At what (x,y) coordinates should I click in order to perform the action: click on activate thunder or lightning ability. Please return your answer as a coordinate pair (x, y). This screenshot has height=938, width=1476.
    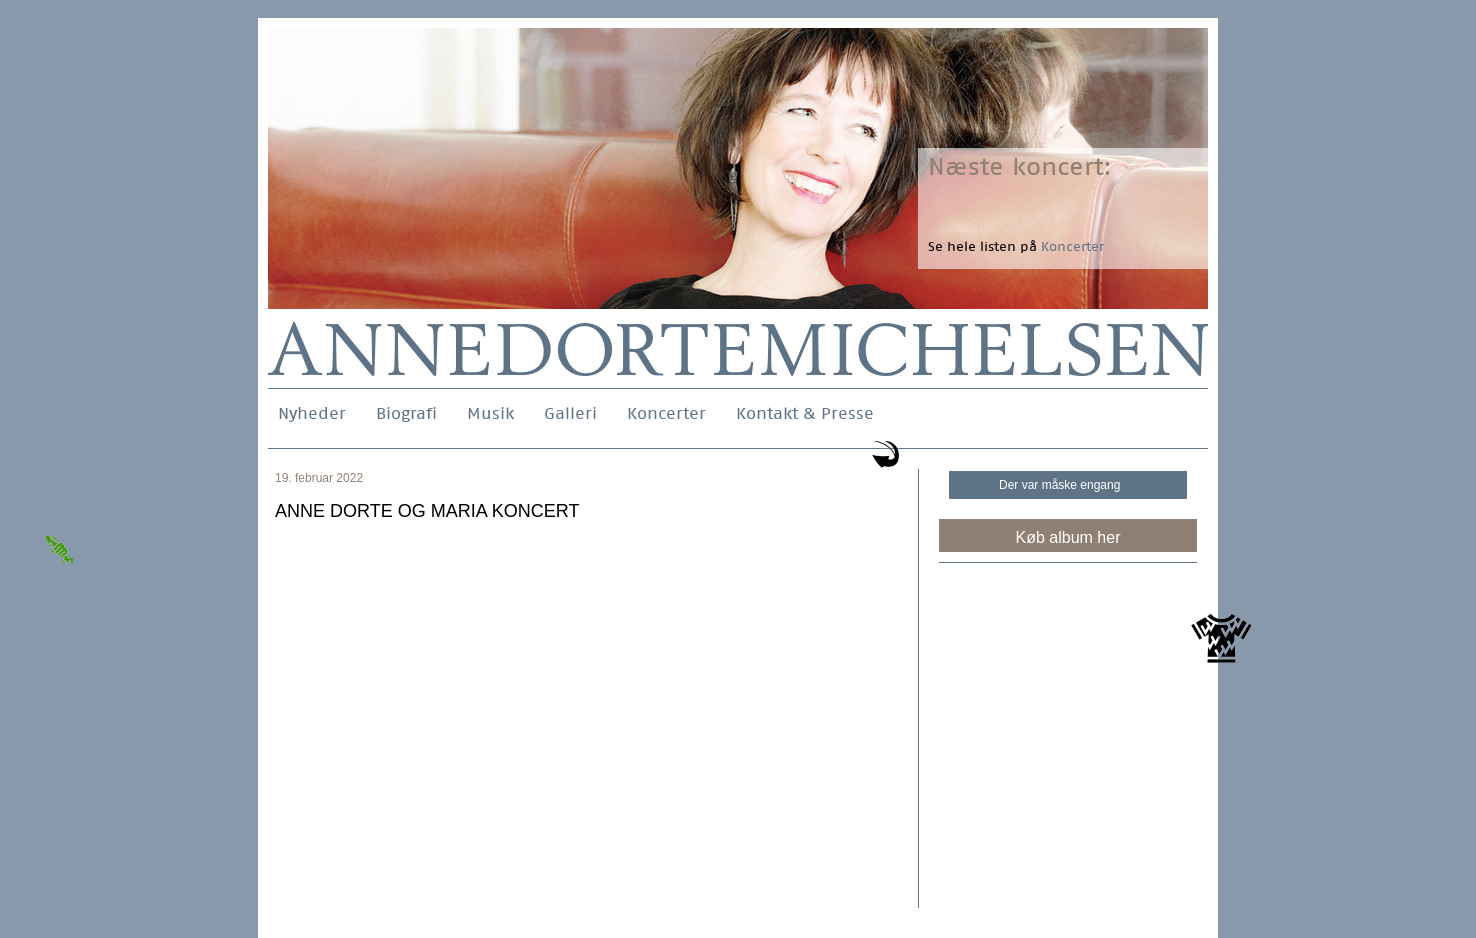
    Looking at the image, I should click on (59, 549).